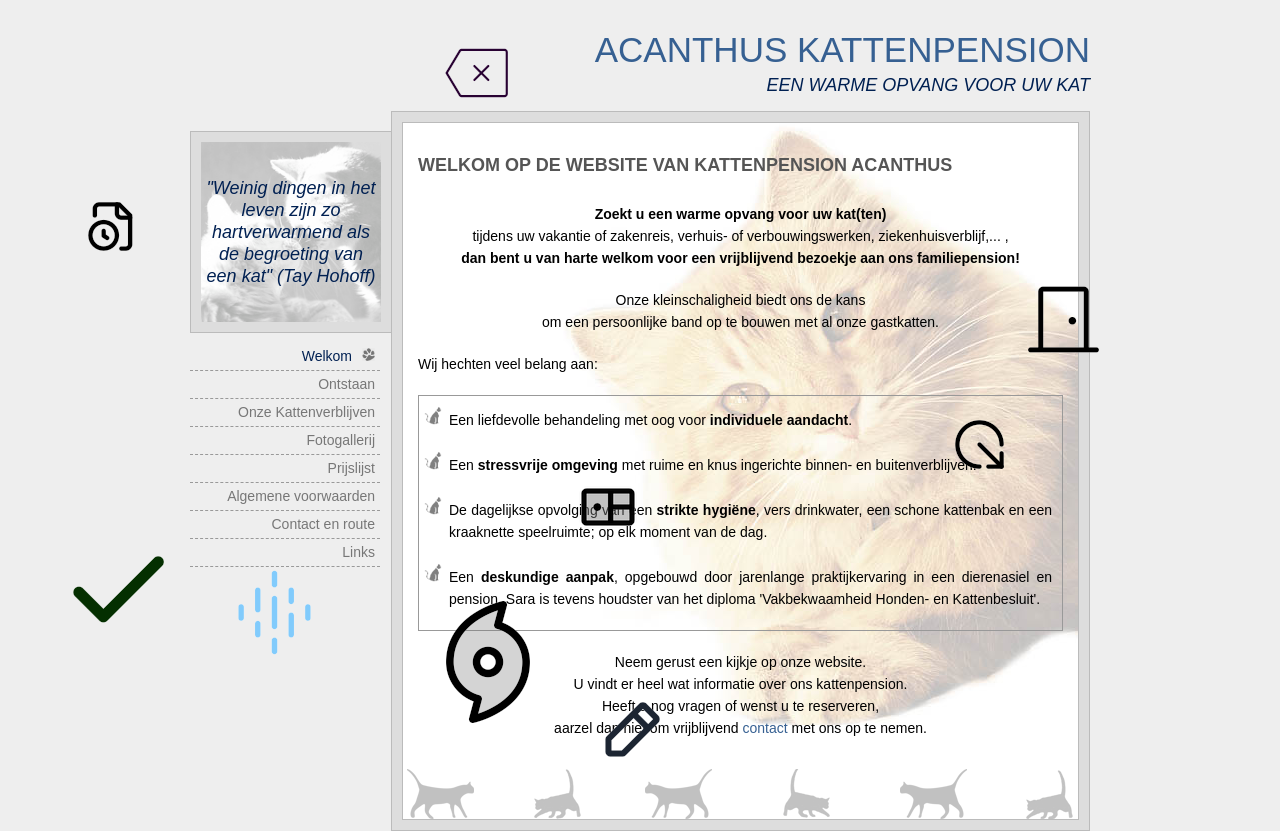 Image resolution: width=1280 pixels, height=831 pixels. What do you see at coordinates (274, 612) in the screenshot?
I see `open google podcasts app` at bounding box center [274, 612].